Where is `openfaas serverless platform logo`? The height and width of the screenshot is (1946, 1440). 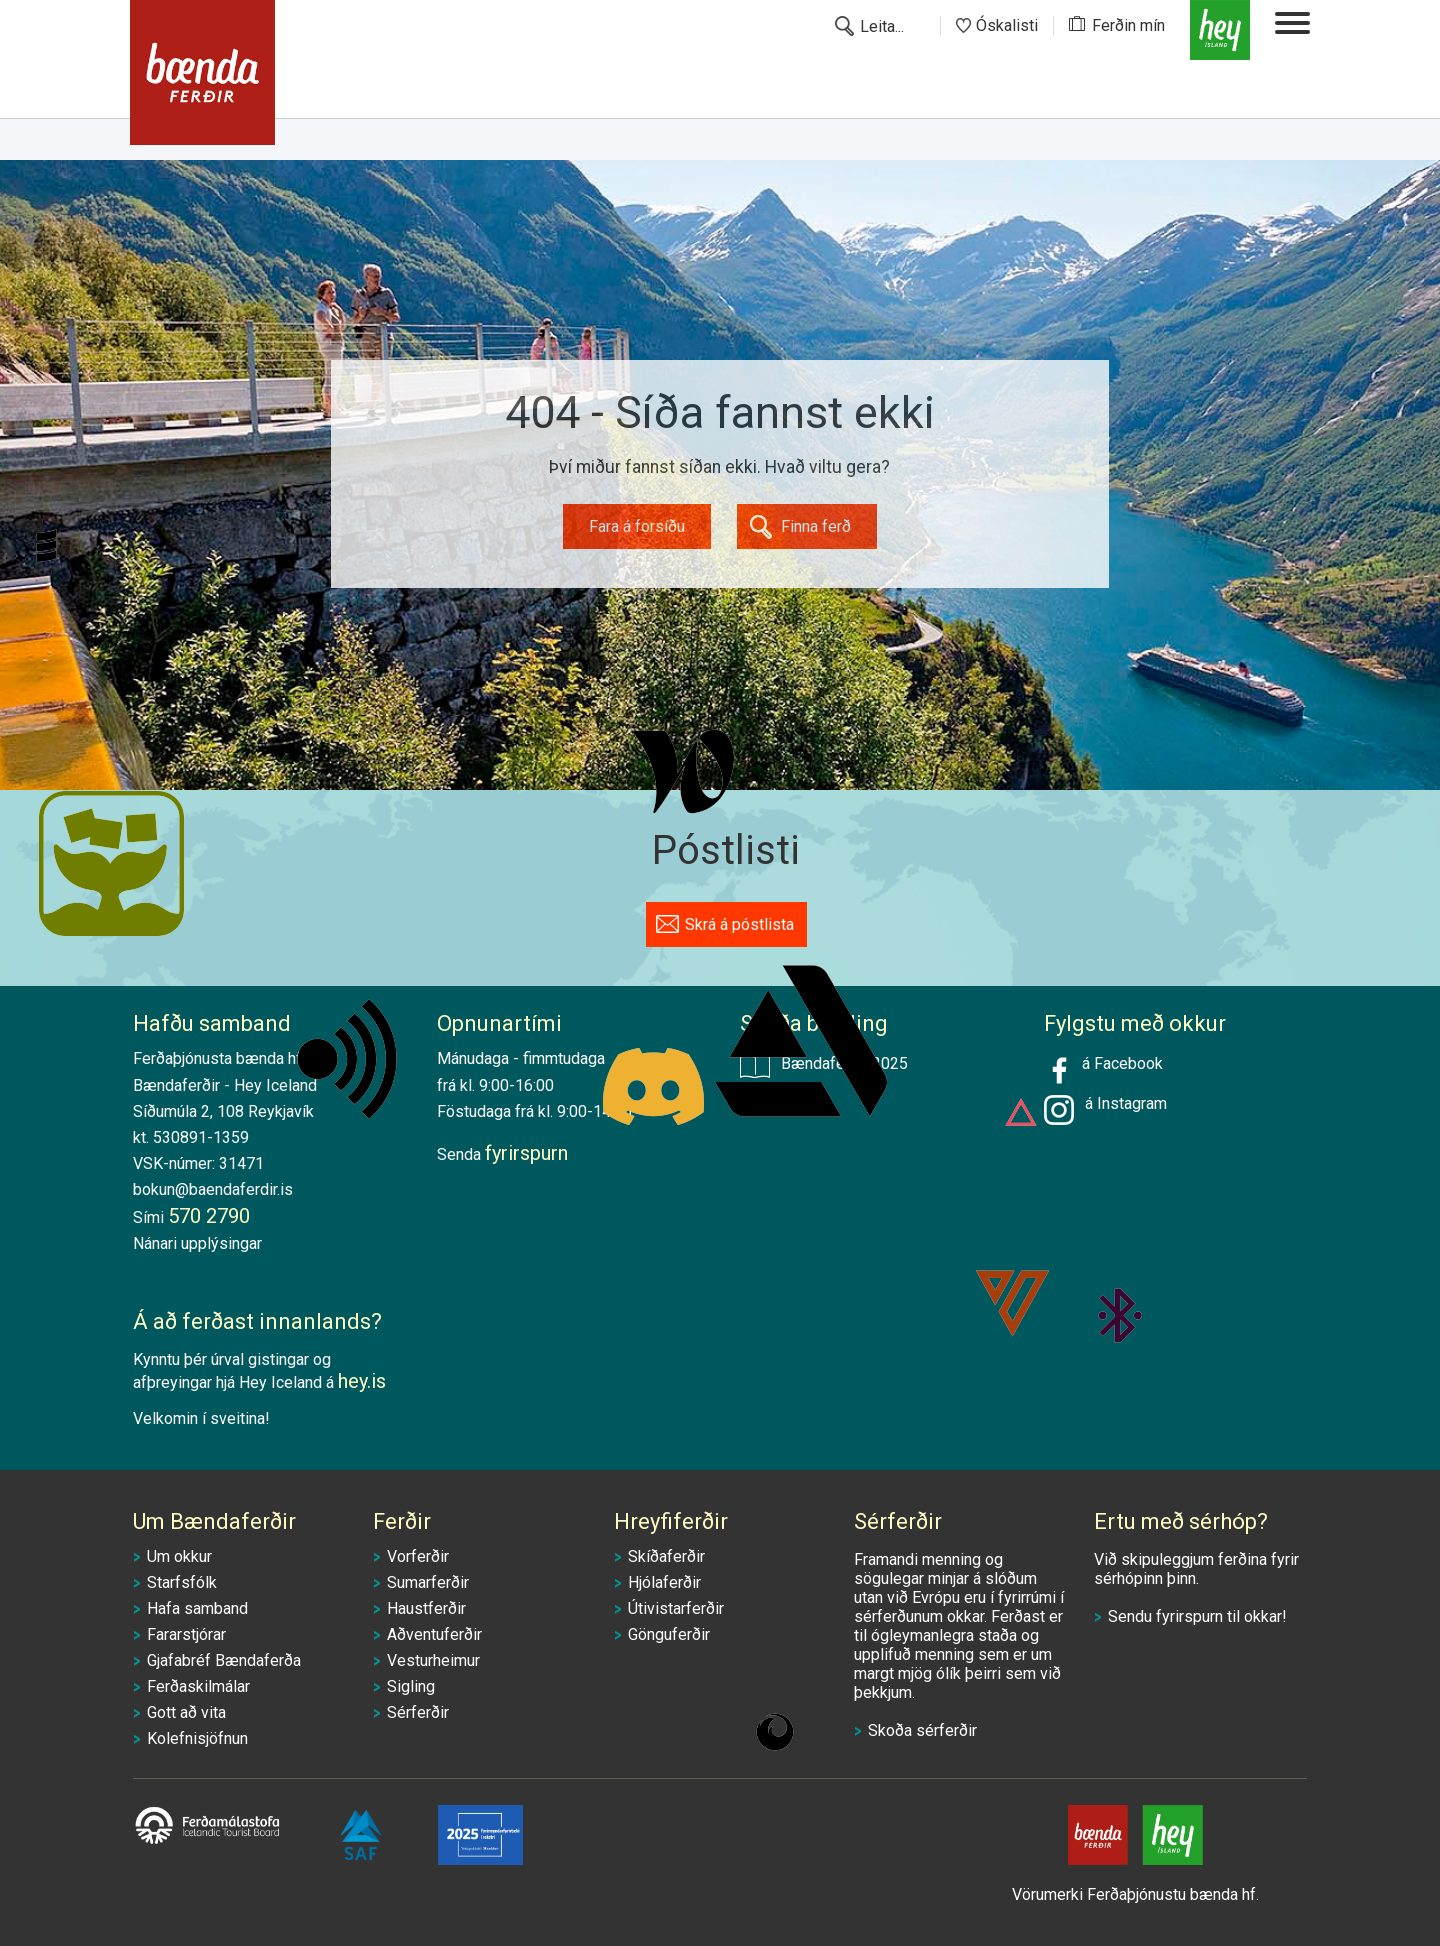 openfaas serverless platform logo is located at coordinates (111, 863).